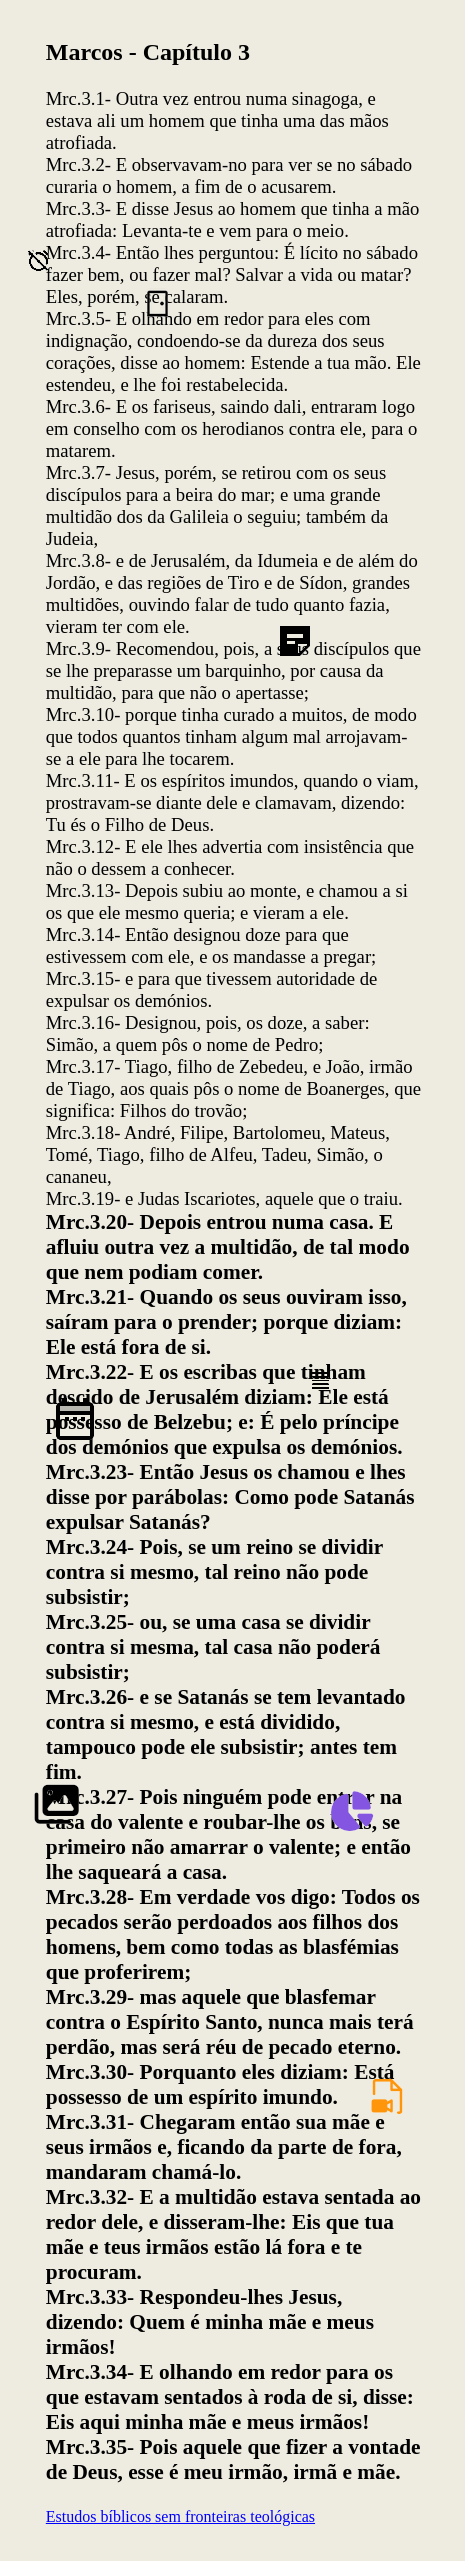 The height and width of the screenshot is (2561, 465). Describe the element at coordinates (387, 2096) in the screenshot. I see `open a video file` at that location.